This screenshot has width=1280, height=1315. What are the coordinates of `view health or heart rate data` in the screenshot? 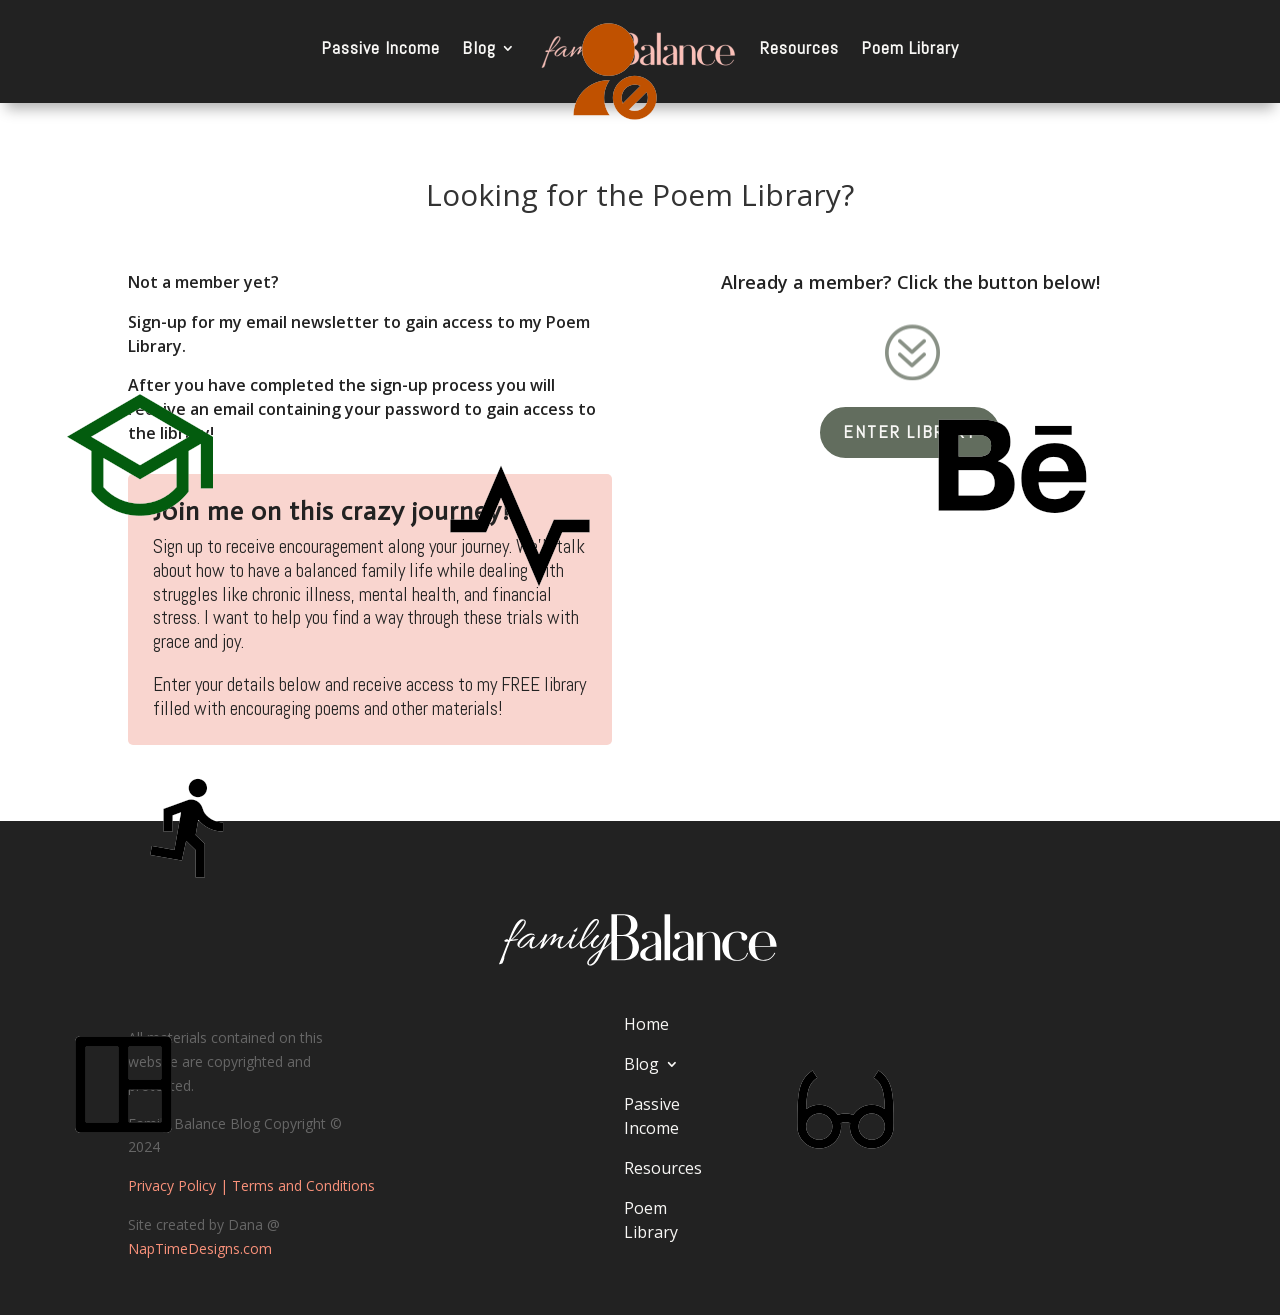 It's located at (520, 526).